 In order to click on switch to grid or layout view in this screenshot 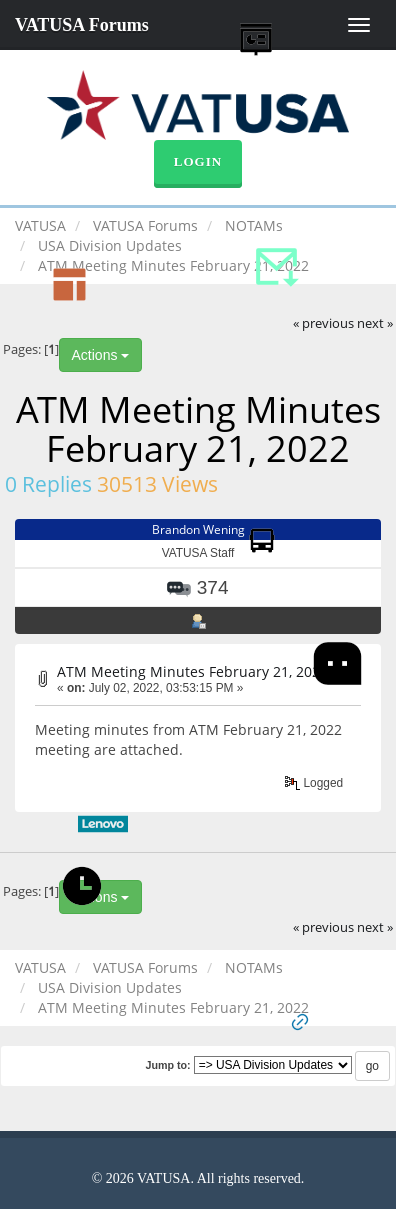, I will do `click(69, 284)`.